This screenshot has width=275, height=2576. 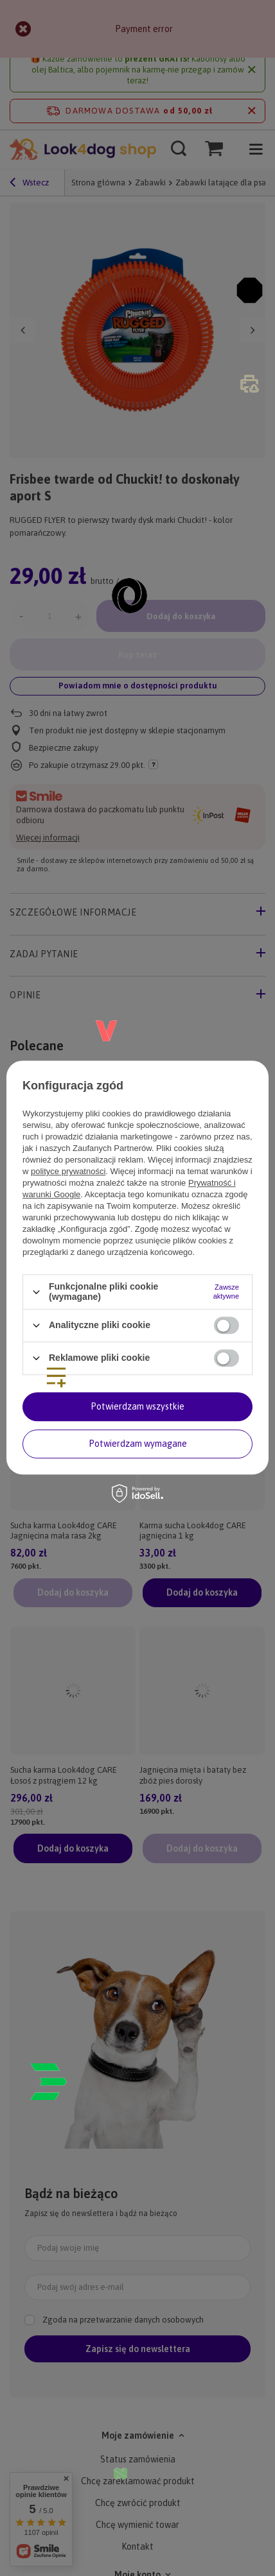 What do you see at coordinates (120, 2473) in the screenshot?
I see `nordic semiconductor company logo` at bounding box center [120, 2473].